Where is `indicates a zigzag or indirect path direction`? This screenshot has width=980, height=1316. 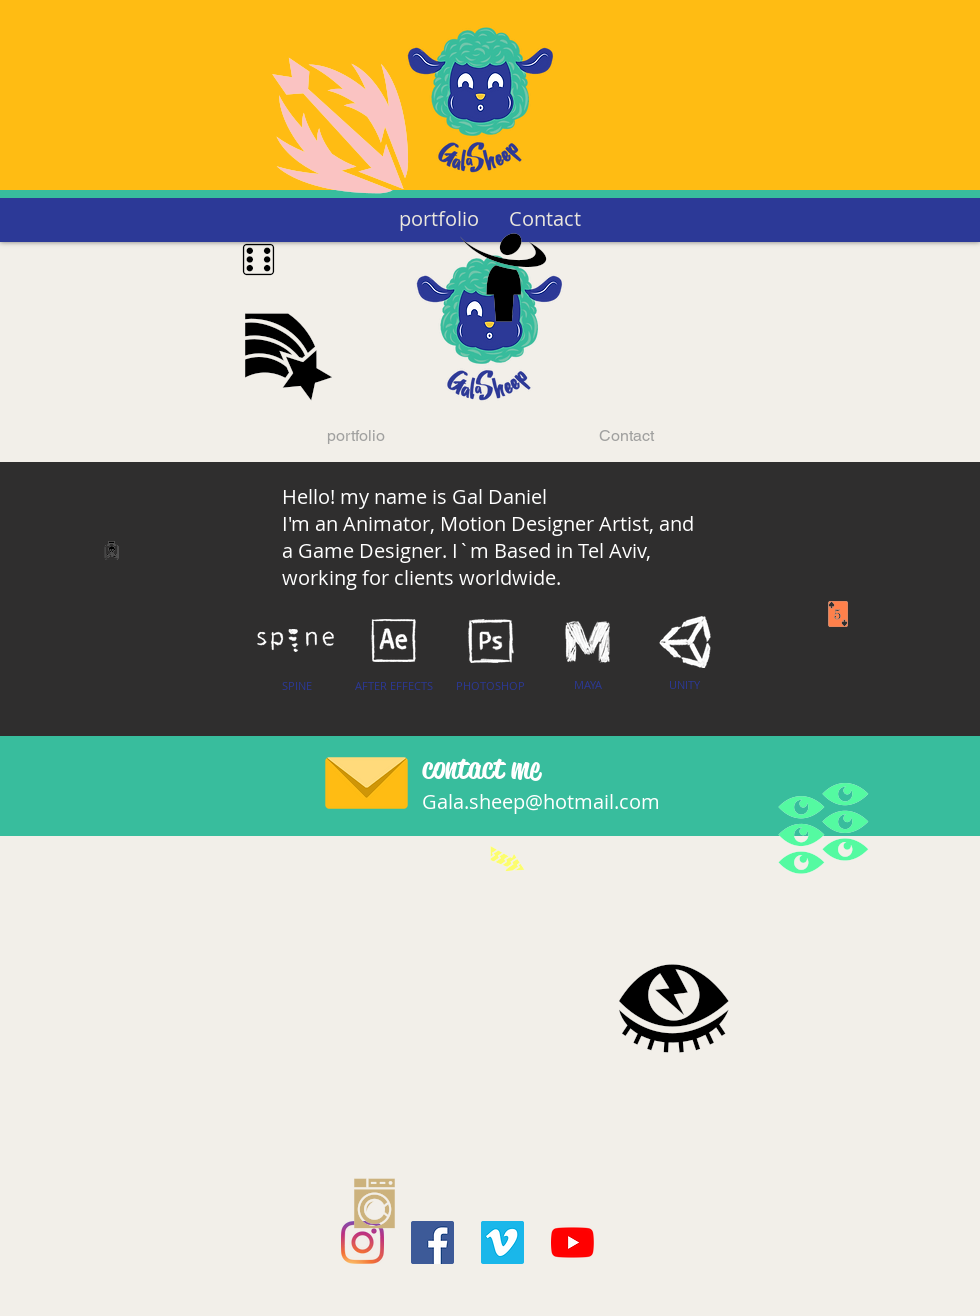
indicates a zigzag or indirect path direction is located at coordinates (507, 859).